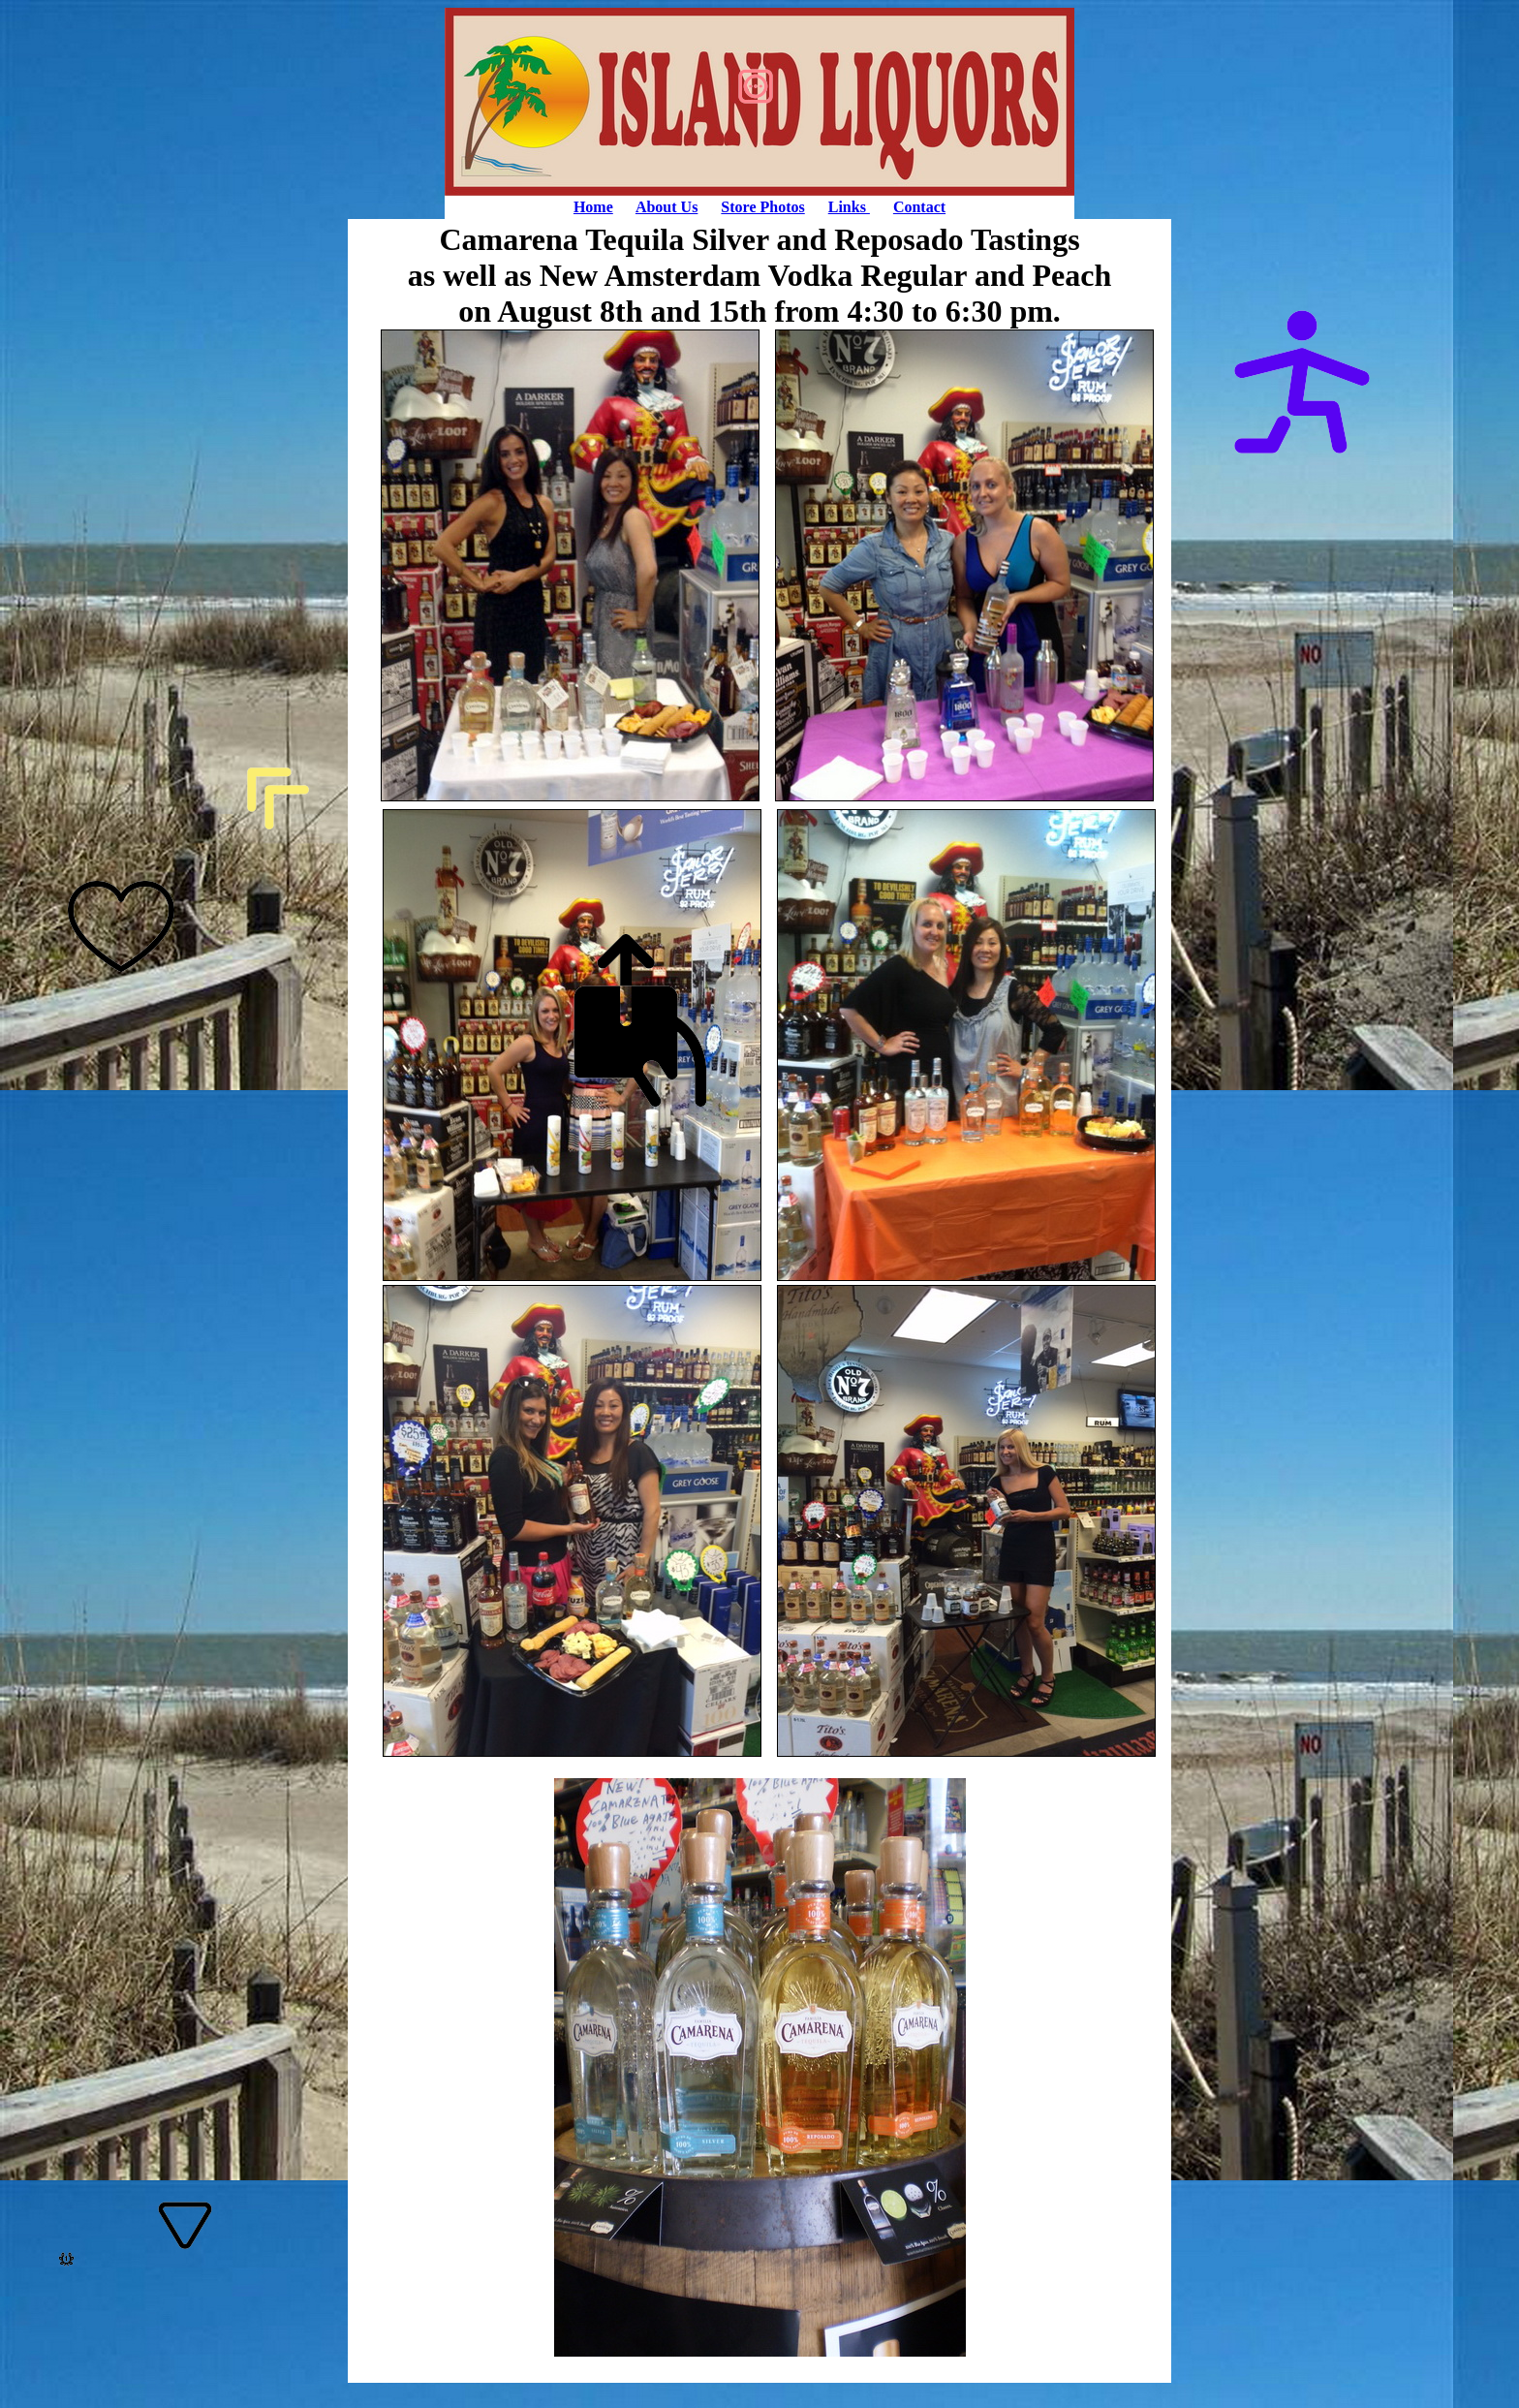  Describe the element at coordinates (66, 2259) in the screenshot. I see `indicates first place or winner status` at that location.